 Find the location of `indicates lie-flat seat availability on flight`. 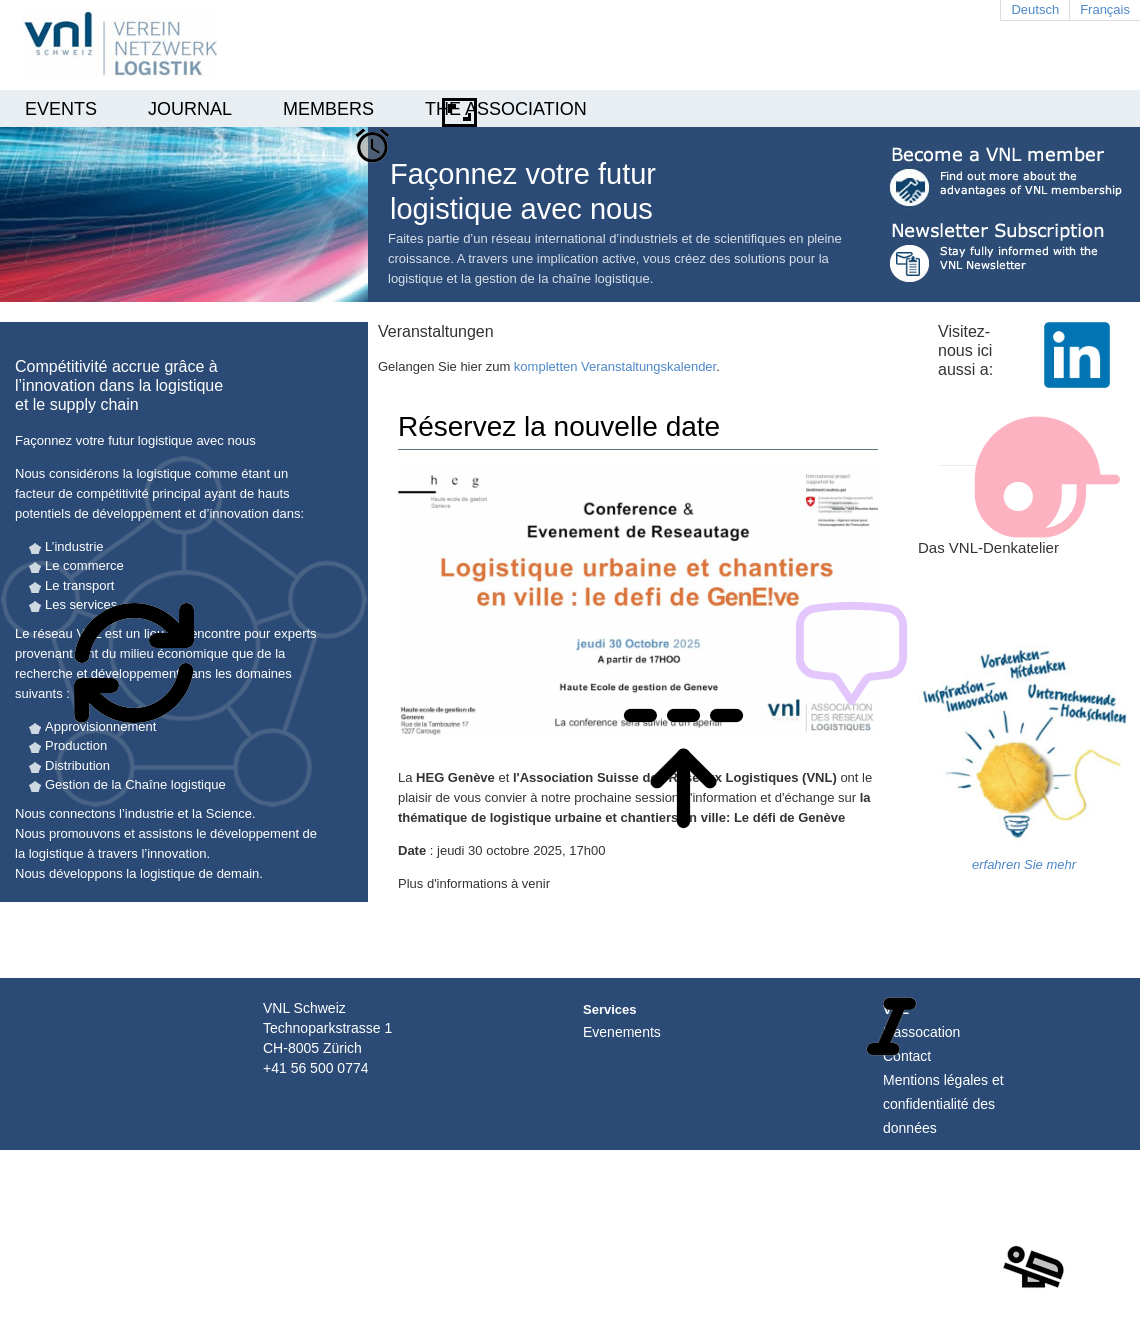

indicates lie-flat seat availability on flight is located at coordinates (1033, 1267).